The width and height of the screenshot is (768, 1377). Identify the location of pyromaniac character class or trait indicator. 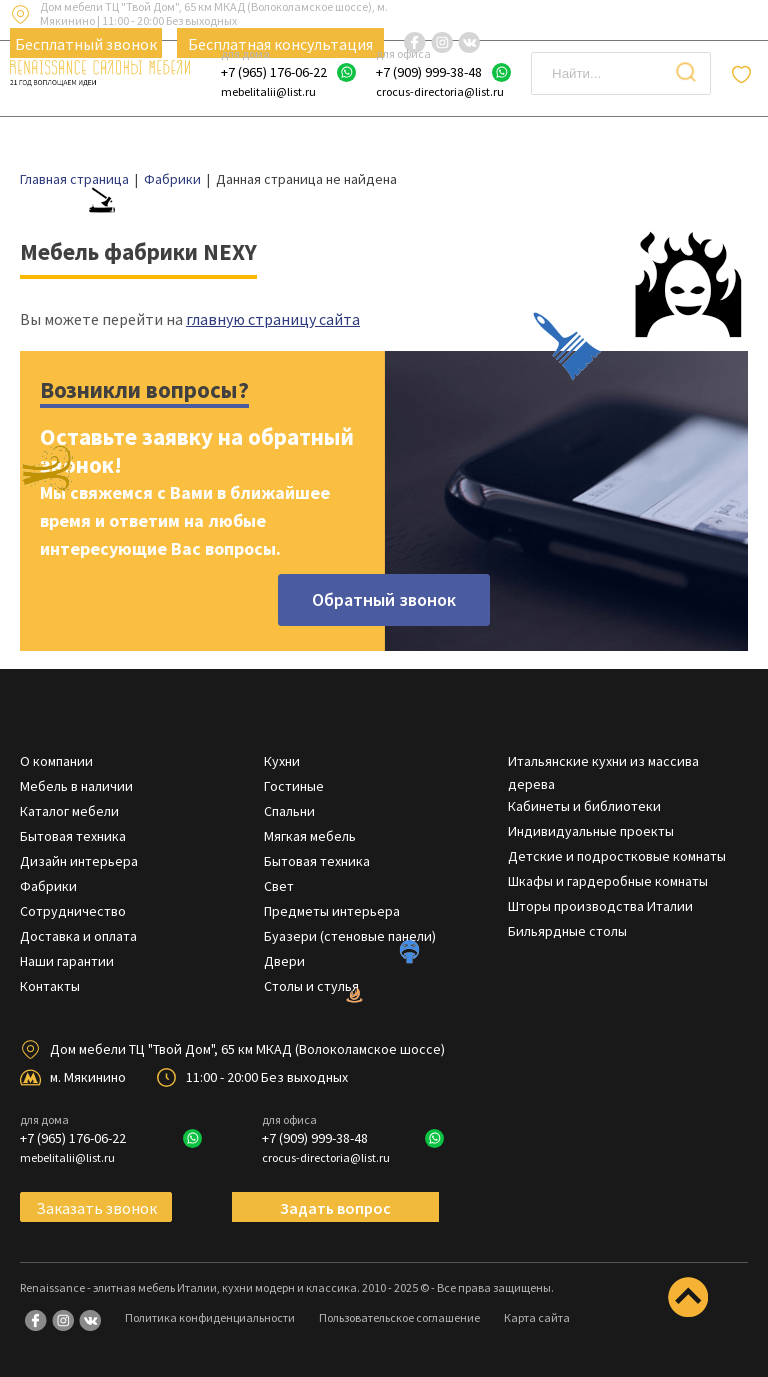
(688, 284).